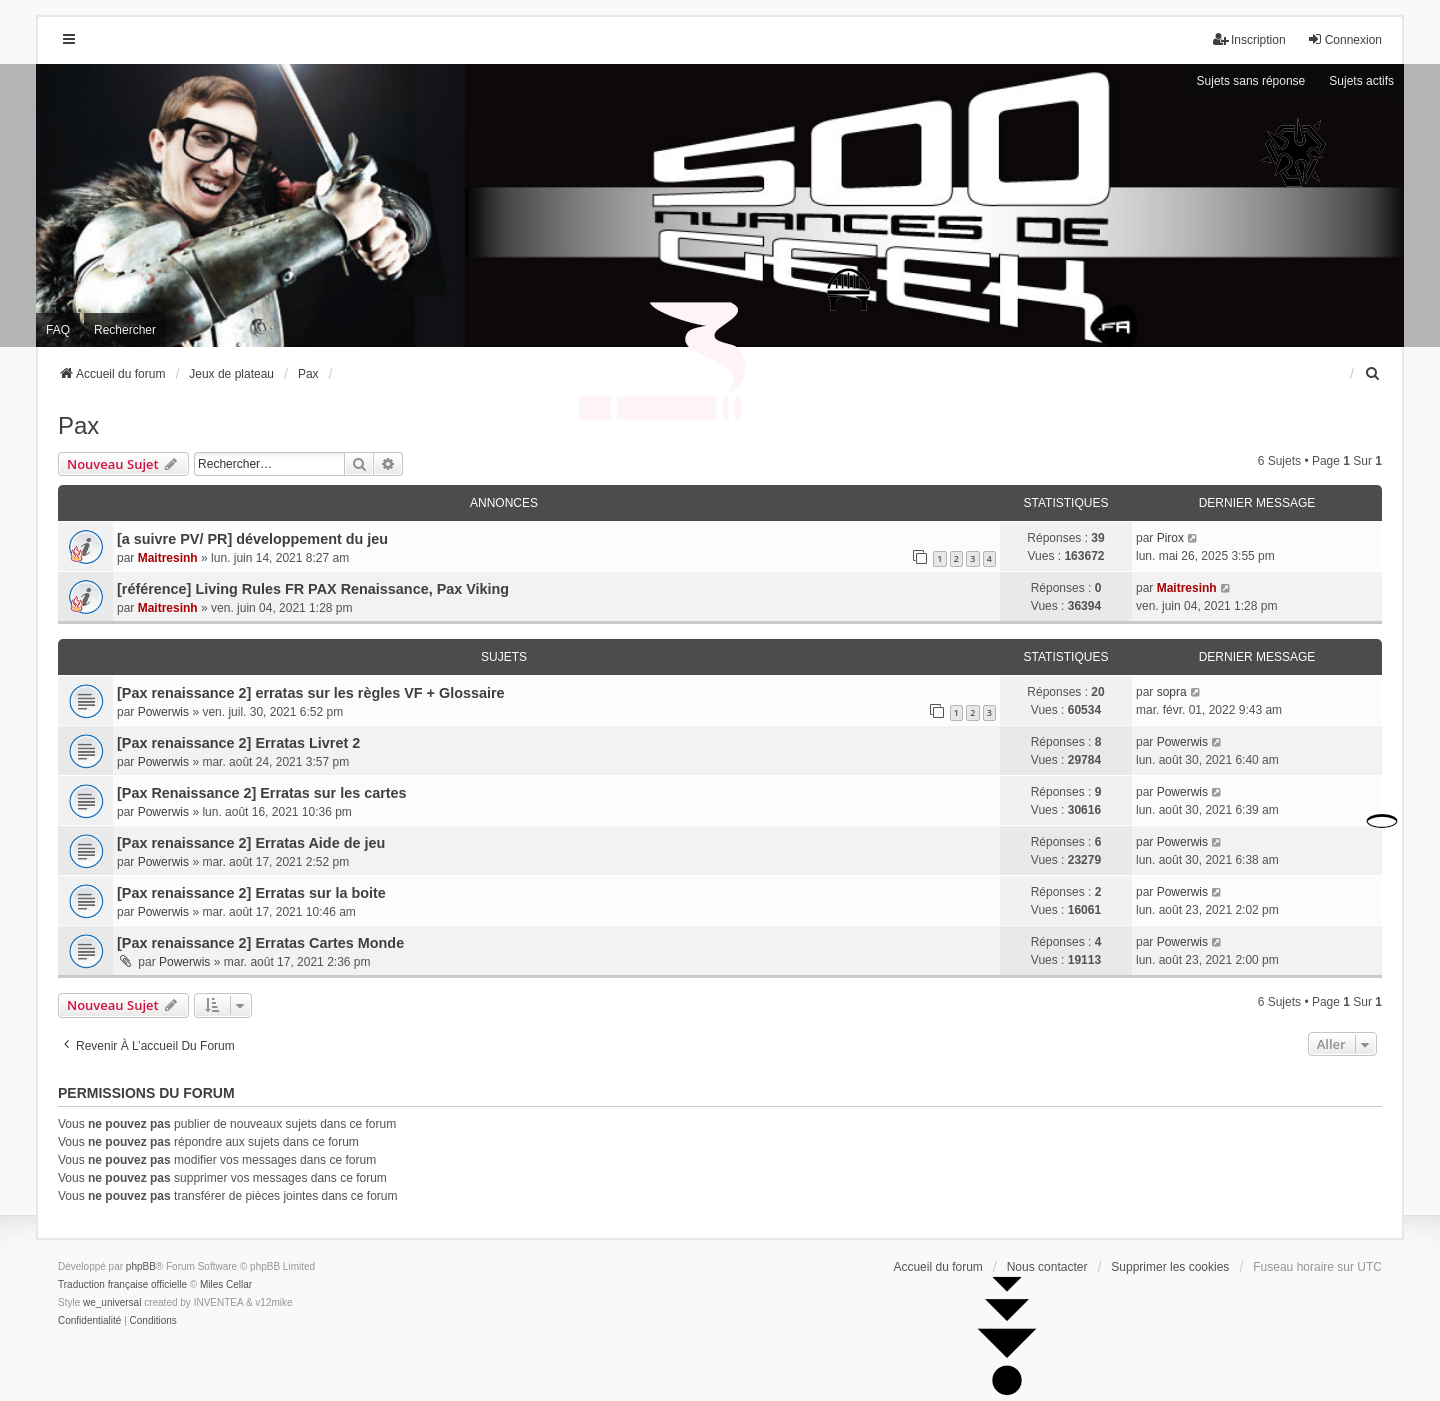 This screenshot has height=1401, width=1440. What do you see at coordinates (848, 289) in the screenshot?
I see `navigate to bridges or infrastructure on a map` at bounding box center [848, 289].